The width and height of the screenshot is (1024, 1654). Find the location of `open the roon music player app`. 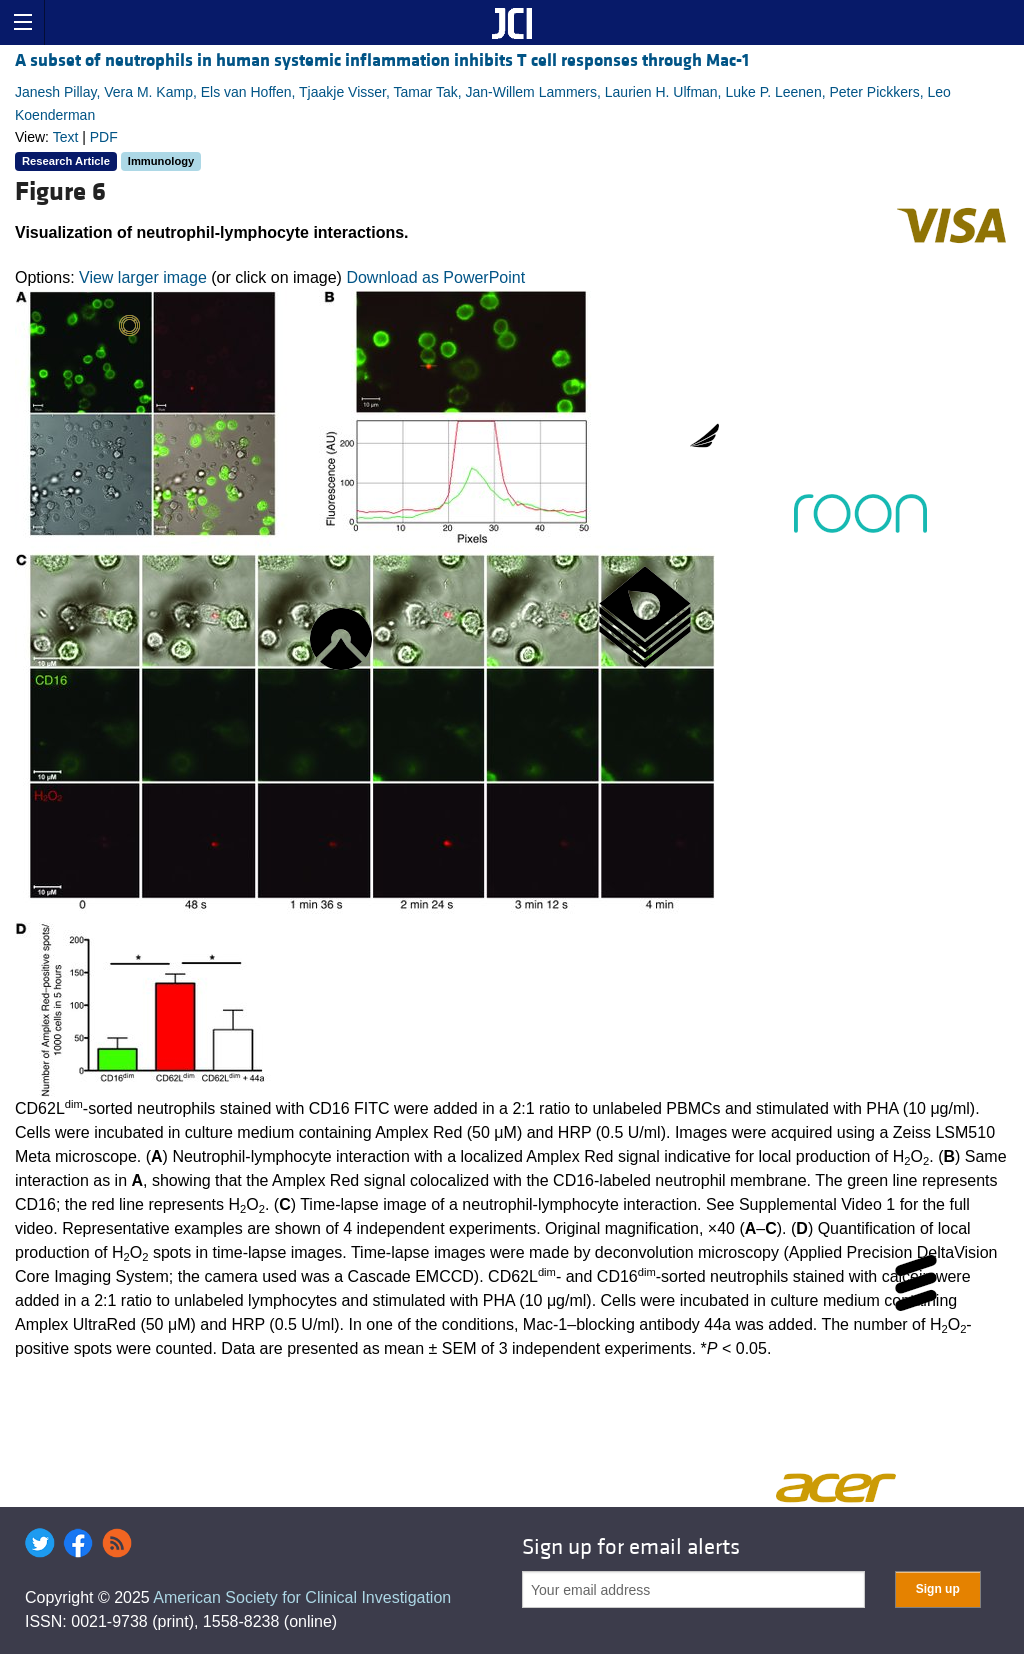

open the roon music player app is located at coordinates (860, 513).